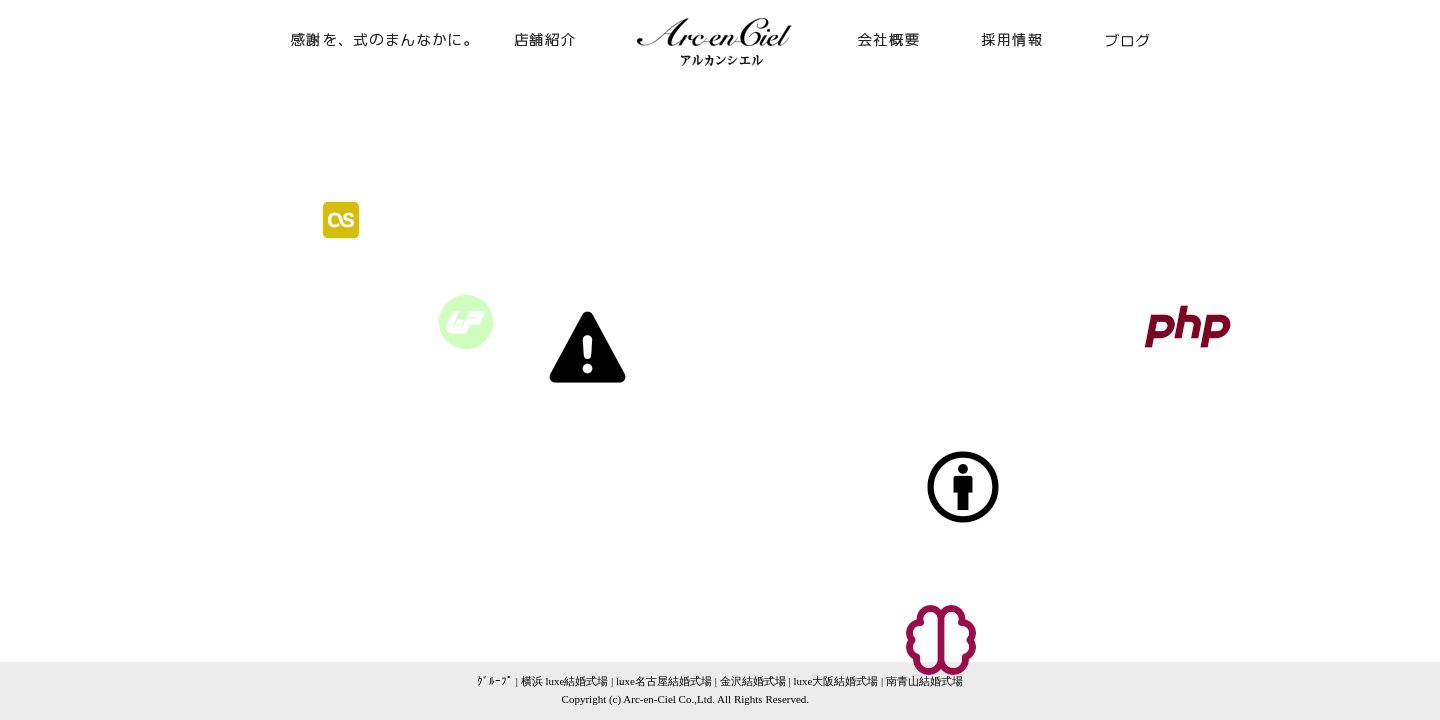 The height and width of the screenshot is (720, 1440). What do you see at coordinates (341, 220) in the screenshot?
I see `open Last.fm profile or music scrobbling` at bounding box center [341, 220].